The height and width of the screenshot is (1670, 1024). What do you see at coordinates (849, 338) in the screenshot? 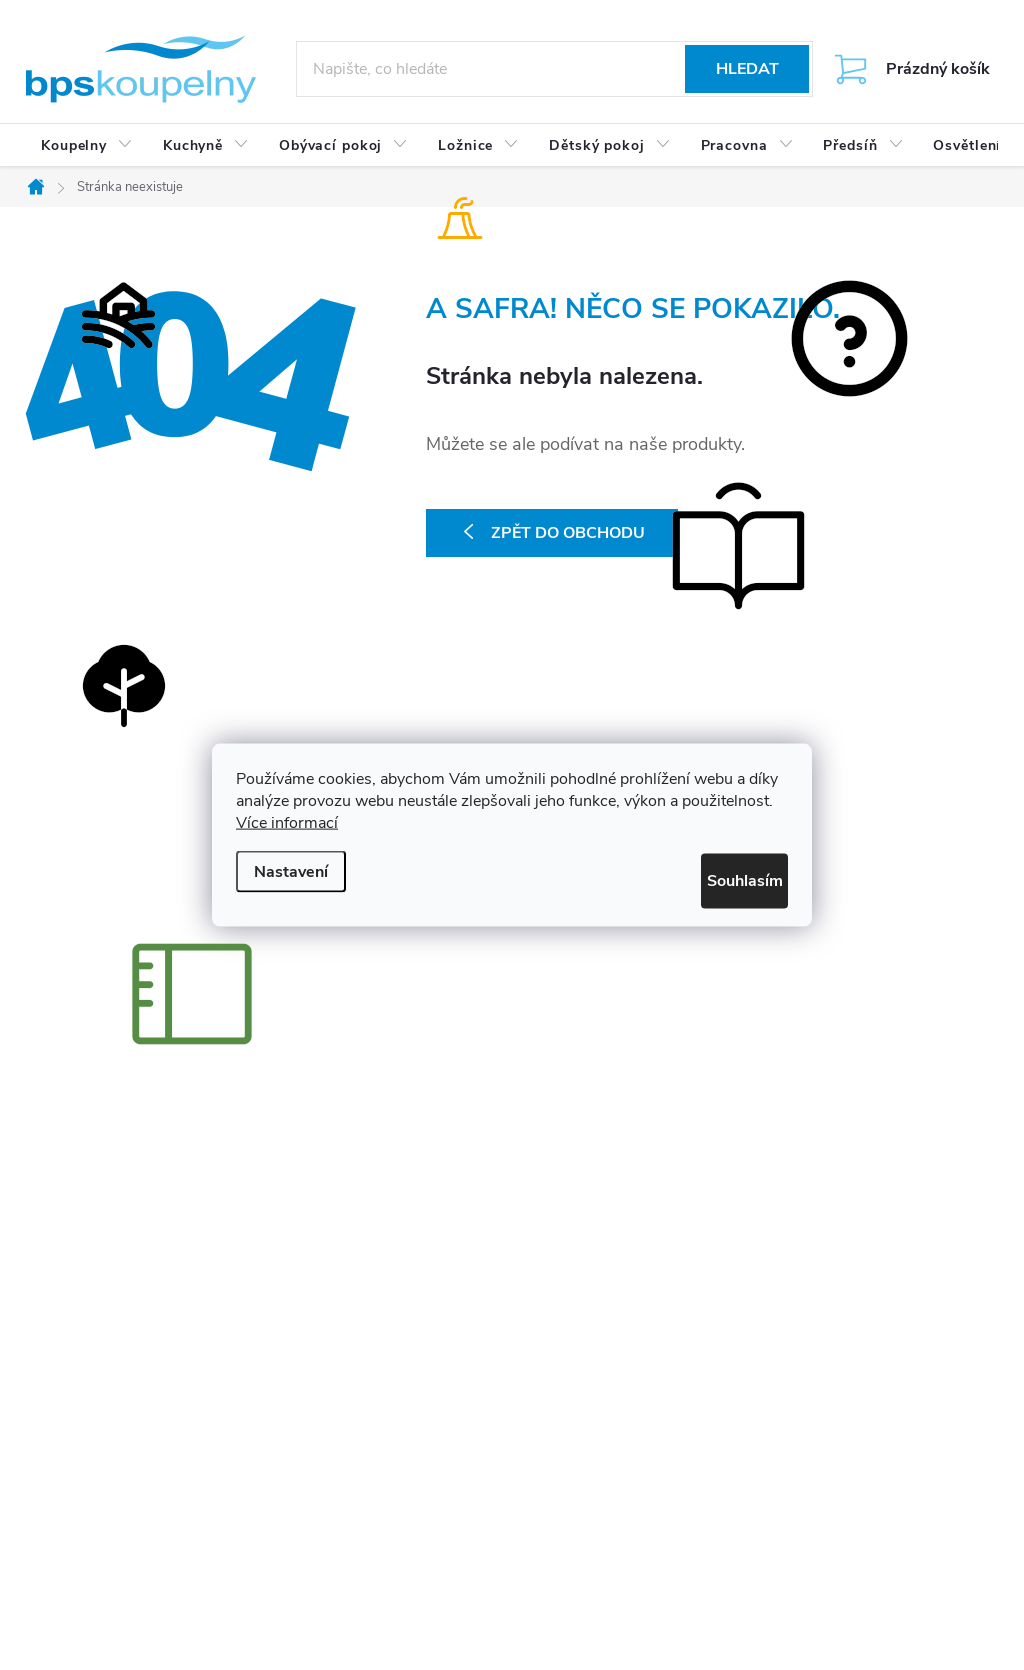
I see `access help or support information` at bounding box center [849, 338].